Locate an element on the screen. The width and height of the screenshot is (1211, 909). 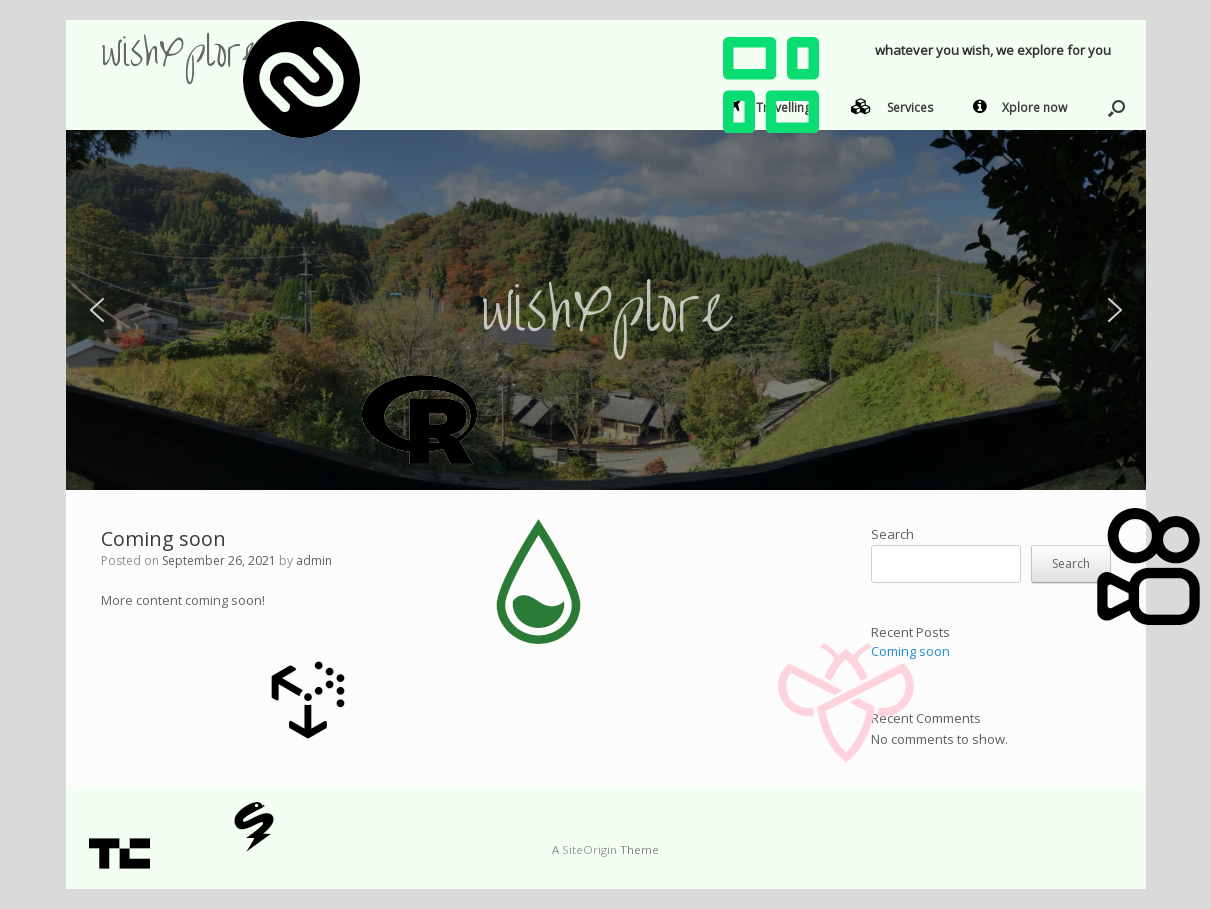
open authy authenticator app is located at coordinates (301, 79).